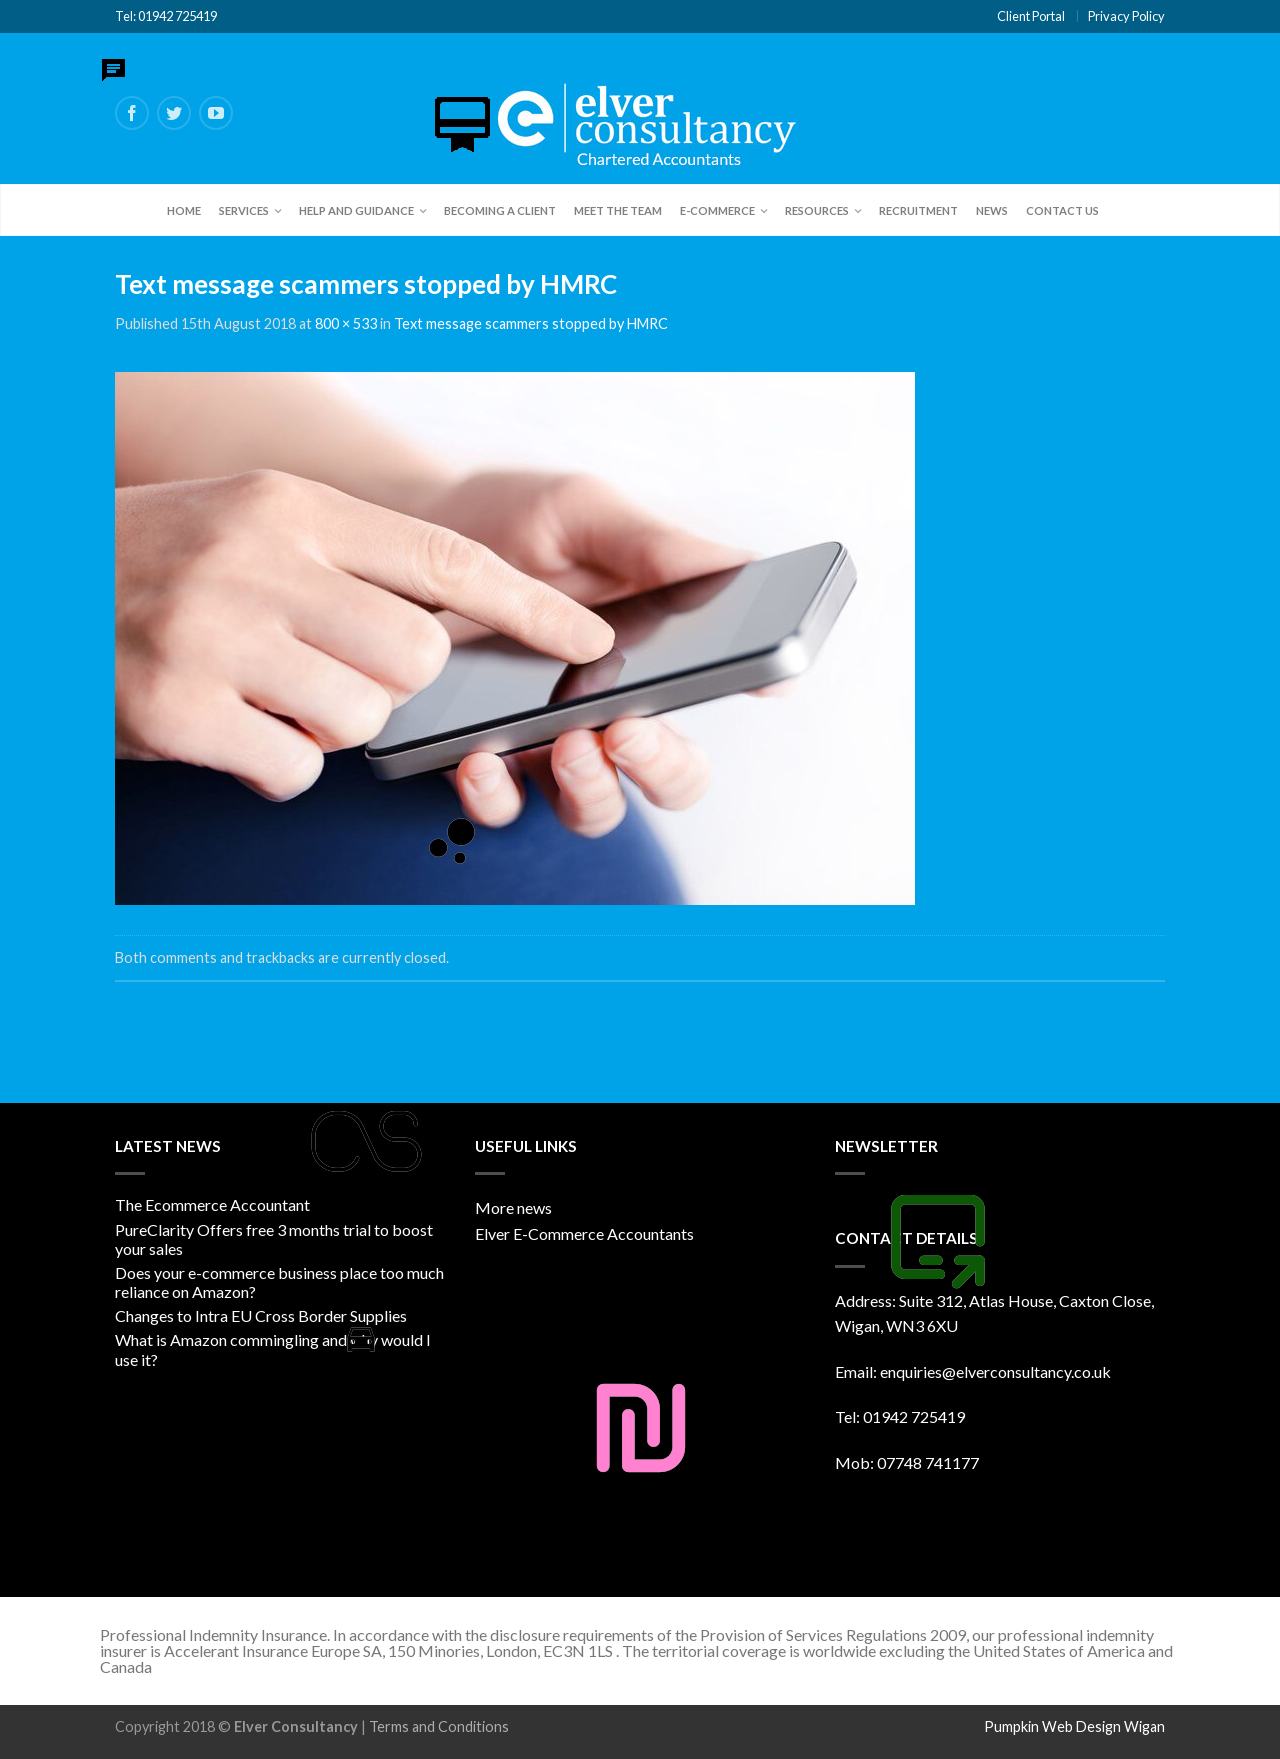 The height and width of the screenshot is (1759, 1280). I want to click on view leaderboard rankings, so click(551, 1560).